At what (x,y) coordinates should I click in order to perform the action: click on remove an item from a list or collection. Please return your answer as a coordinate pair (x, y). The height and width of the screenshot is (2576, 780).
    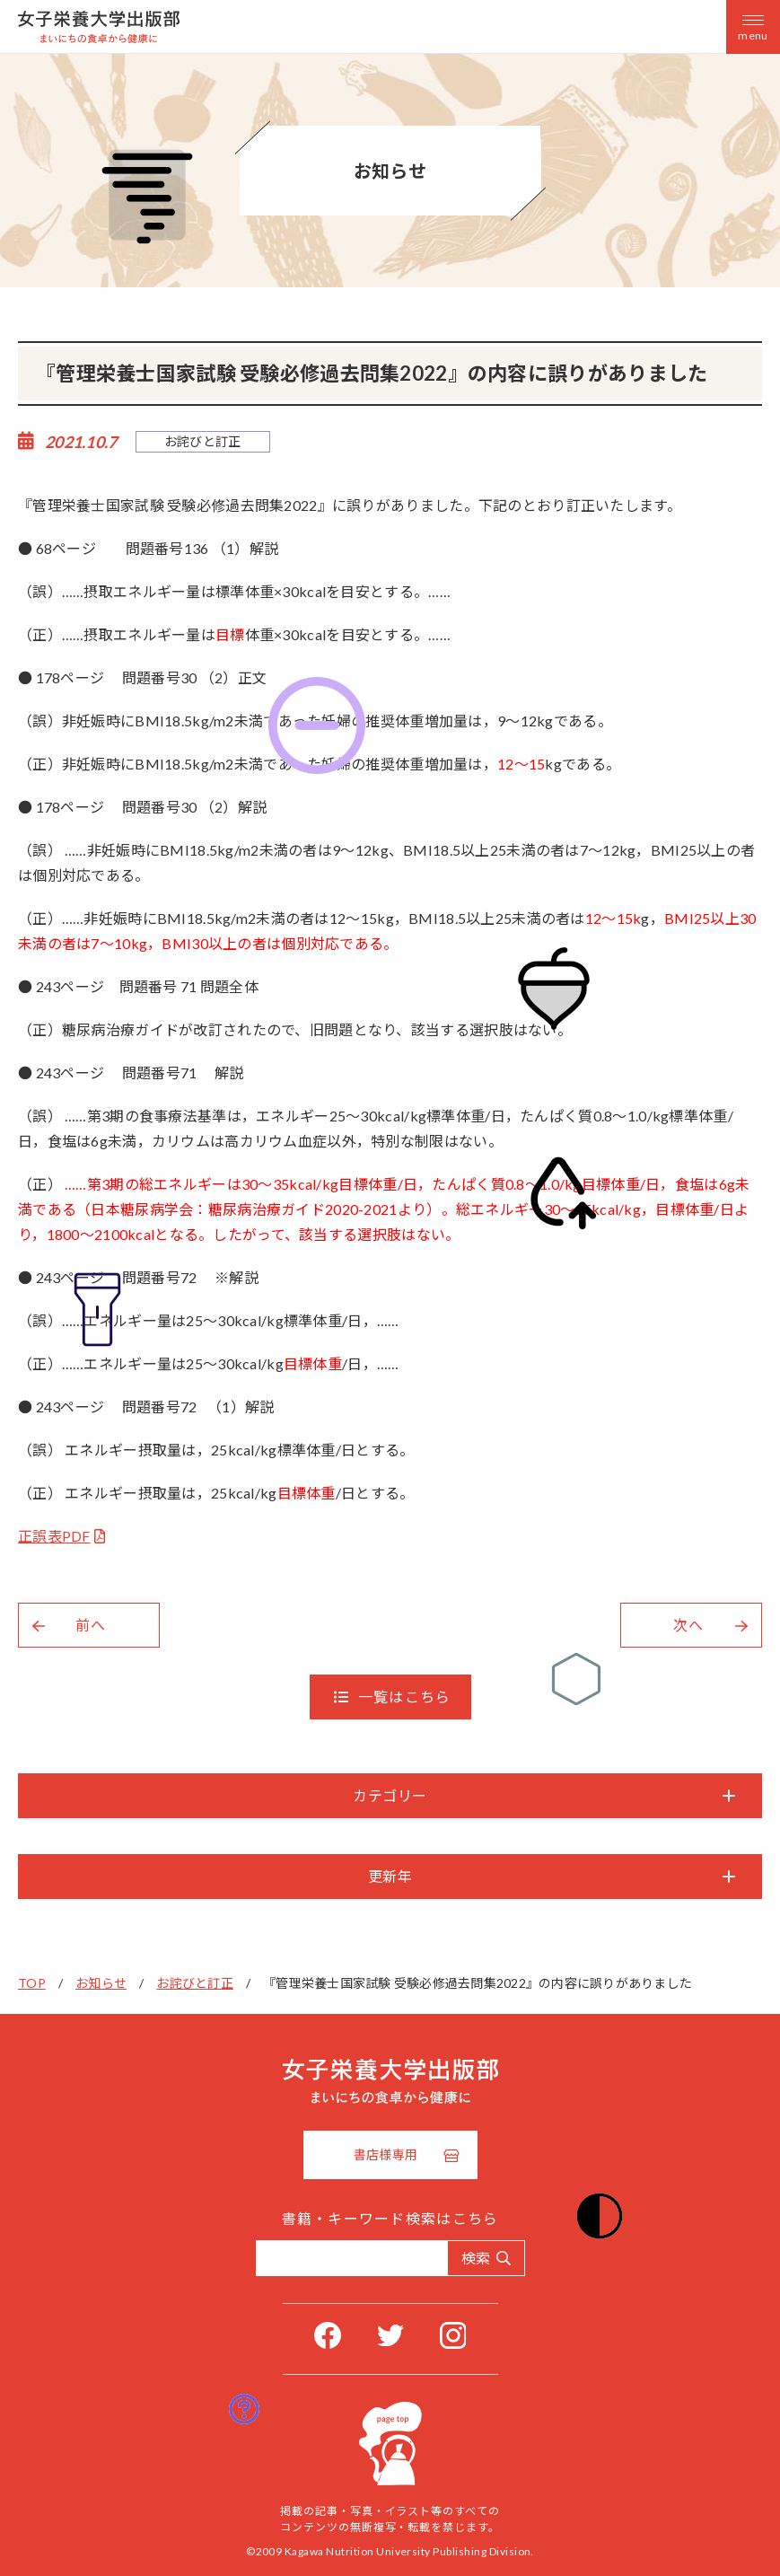
    Looking at the image, I should click on (317, 725).